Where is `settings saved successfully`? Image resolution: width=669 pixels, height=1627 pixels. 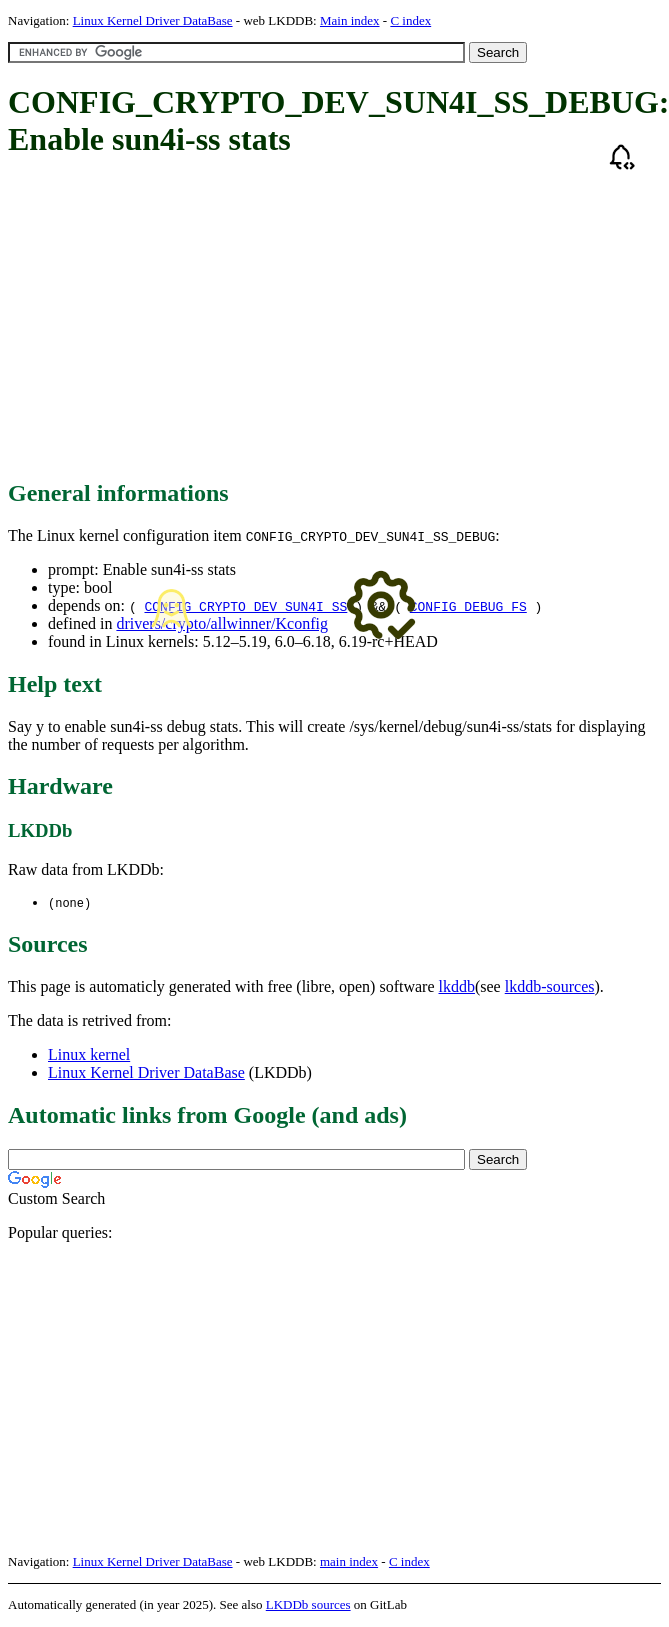 settings saved successfully is located at coordinates (381, 605).